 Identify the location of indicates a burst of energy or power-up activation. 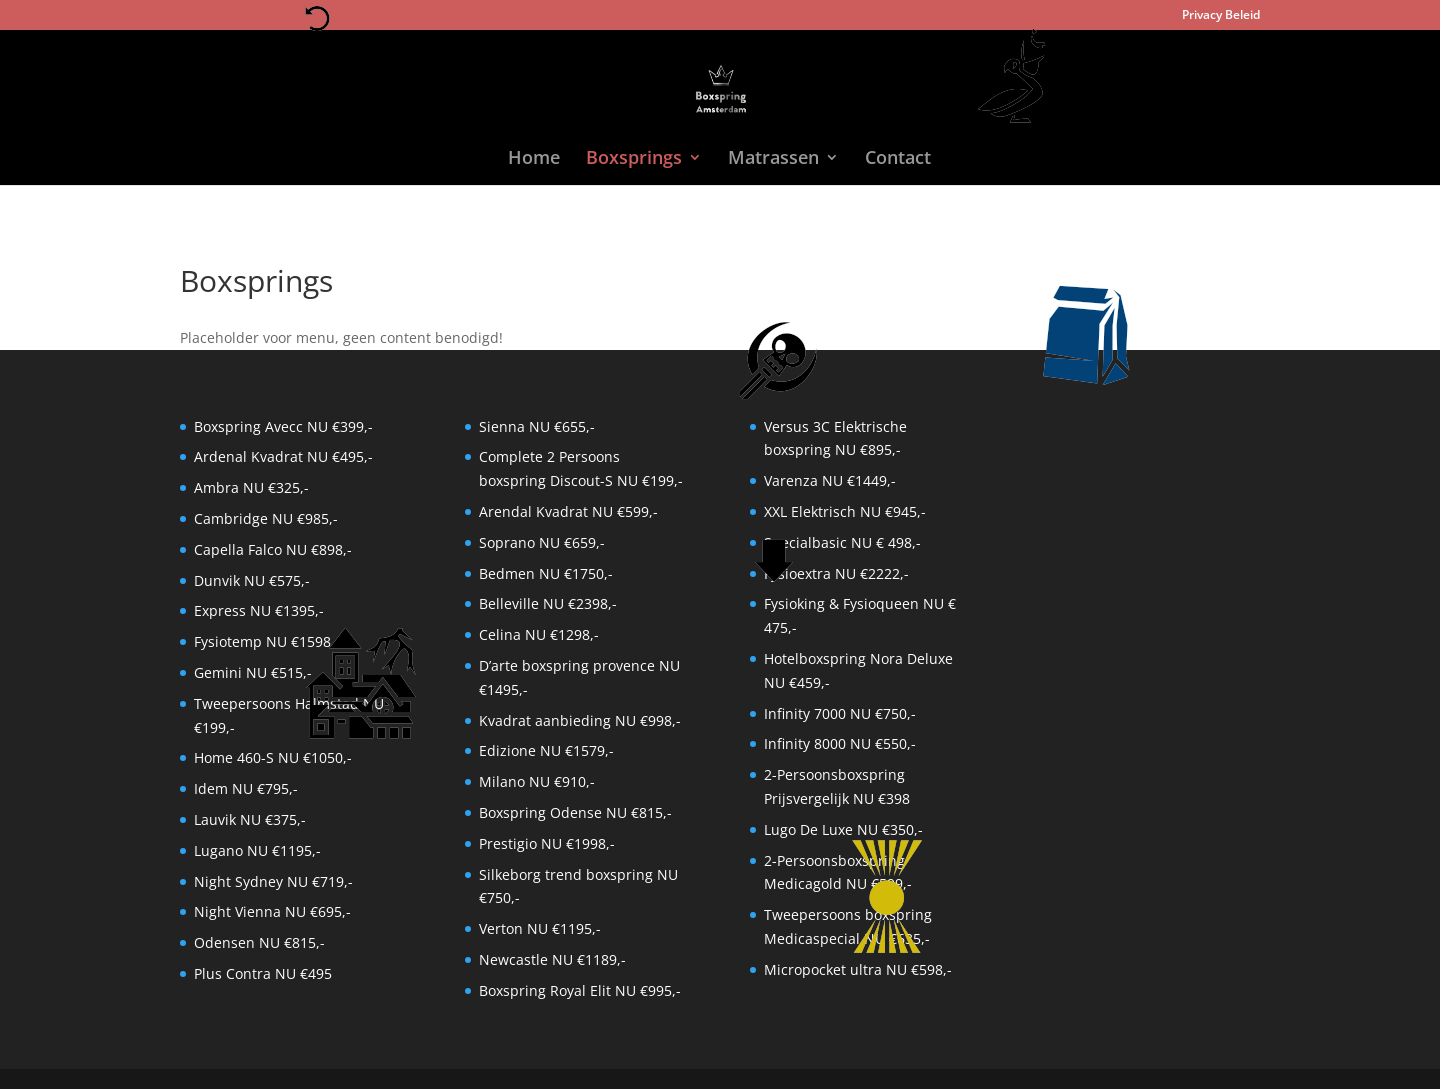
(885, 897).